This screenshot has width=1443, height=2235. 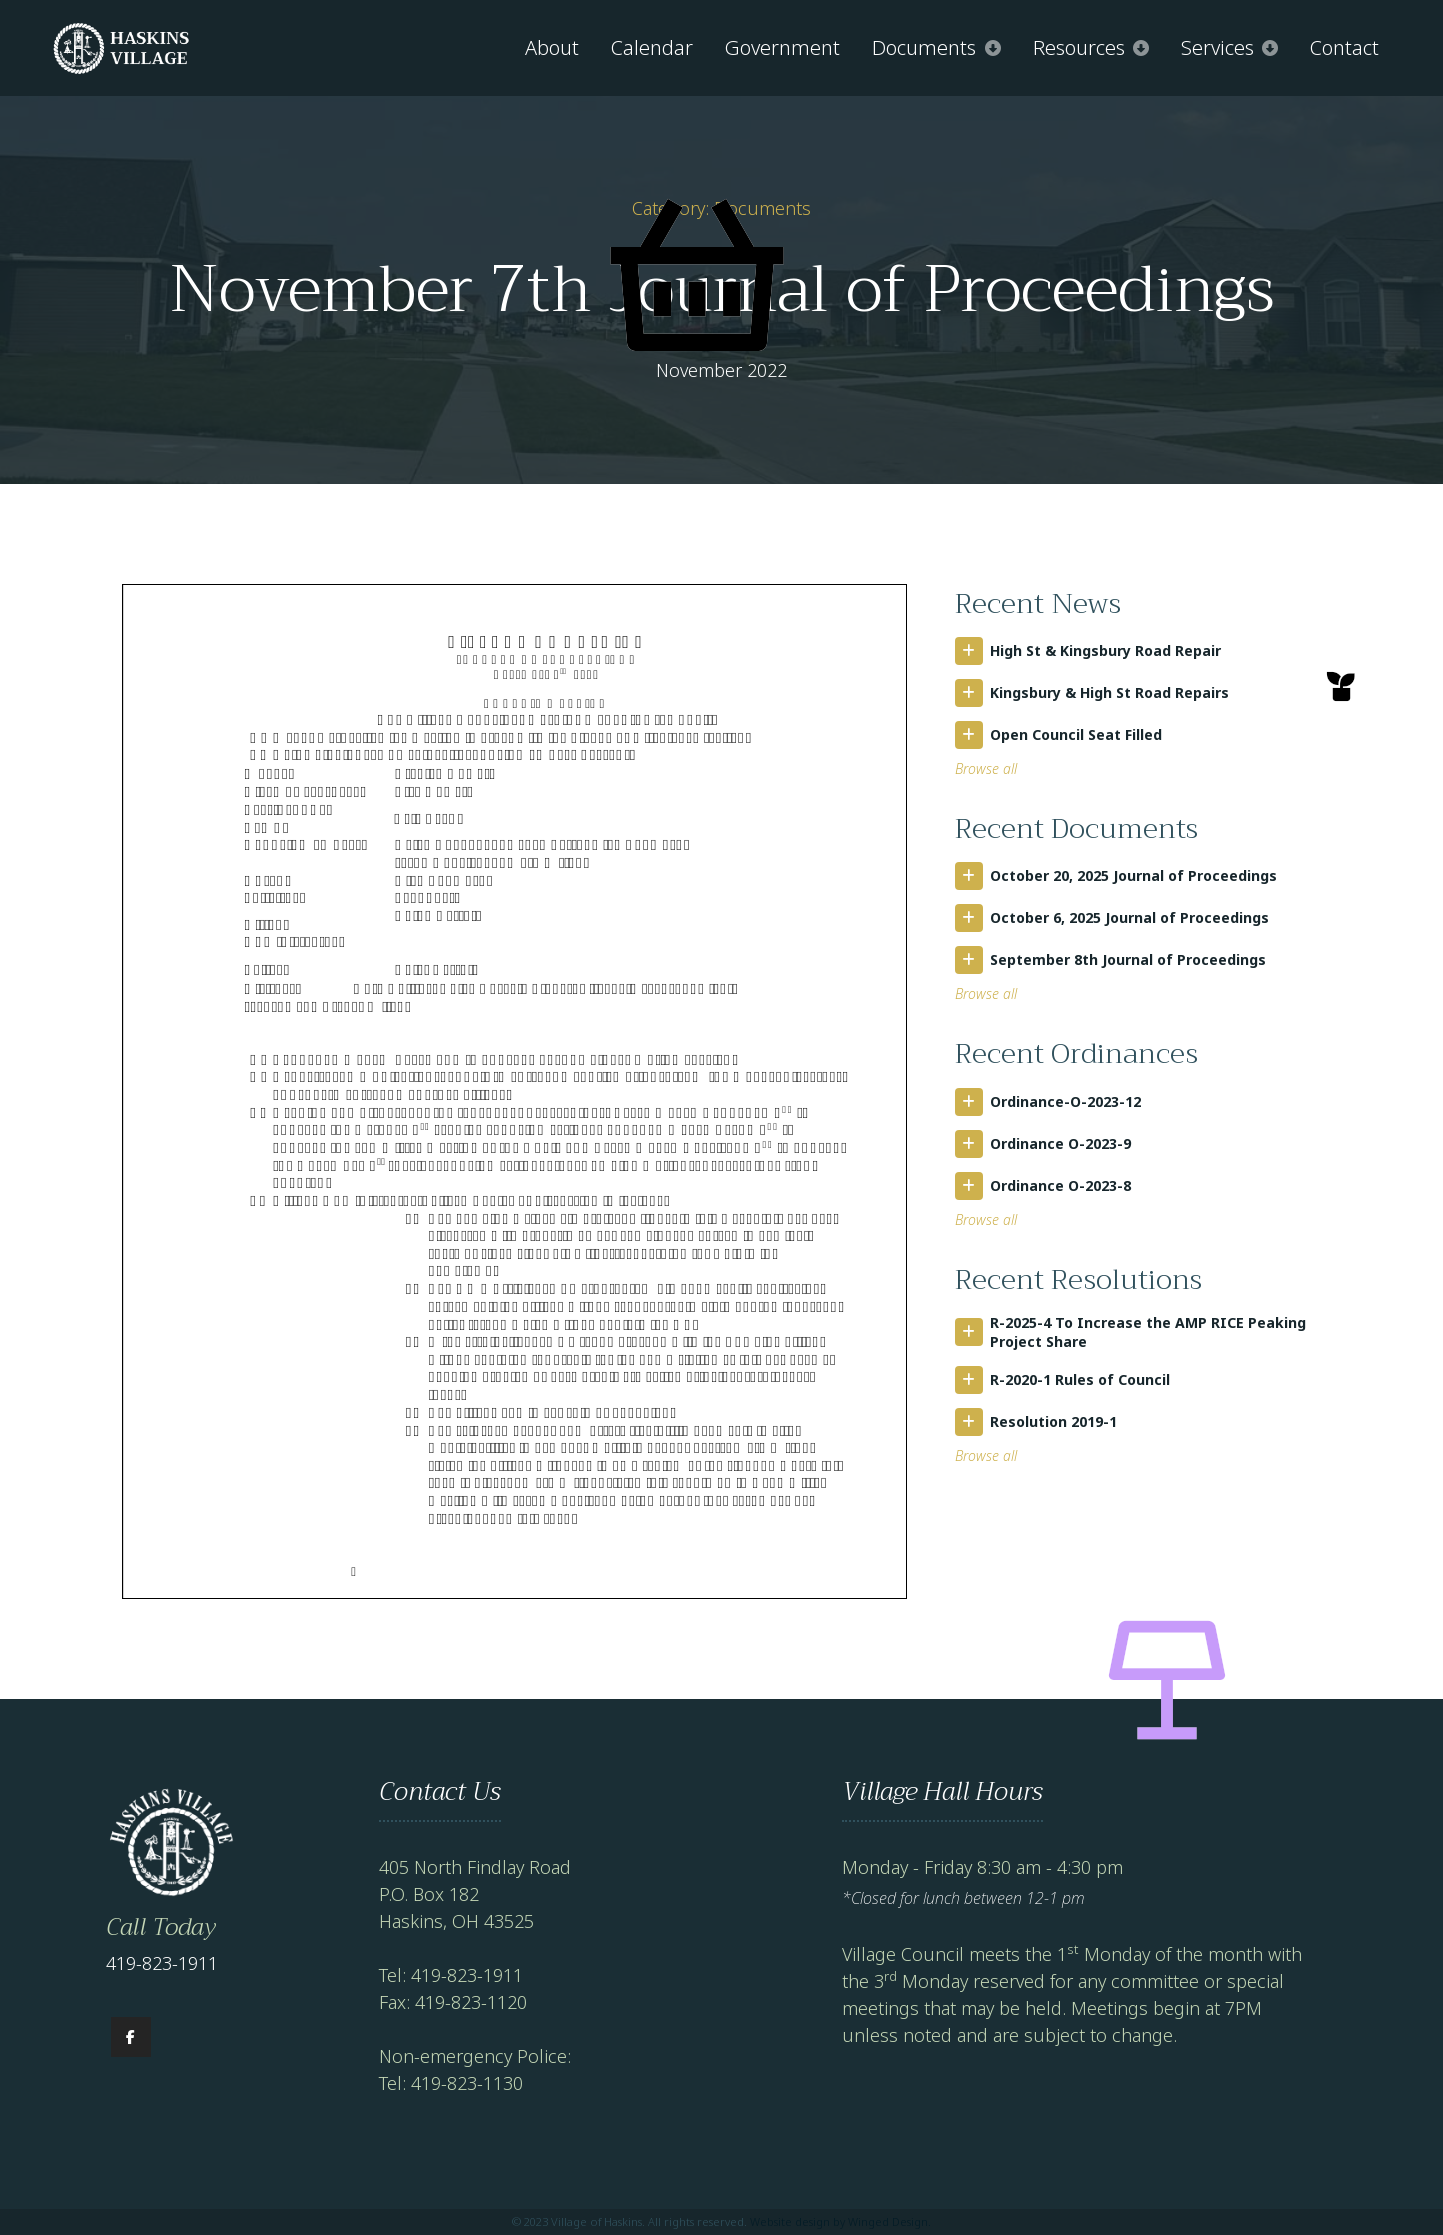 What do you see at coordinates (1341, 686) in the screenshot?
I see `access plant care or gardening features` at bounding box center [1341, 686].